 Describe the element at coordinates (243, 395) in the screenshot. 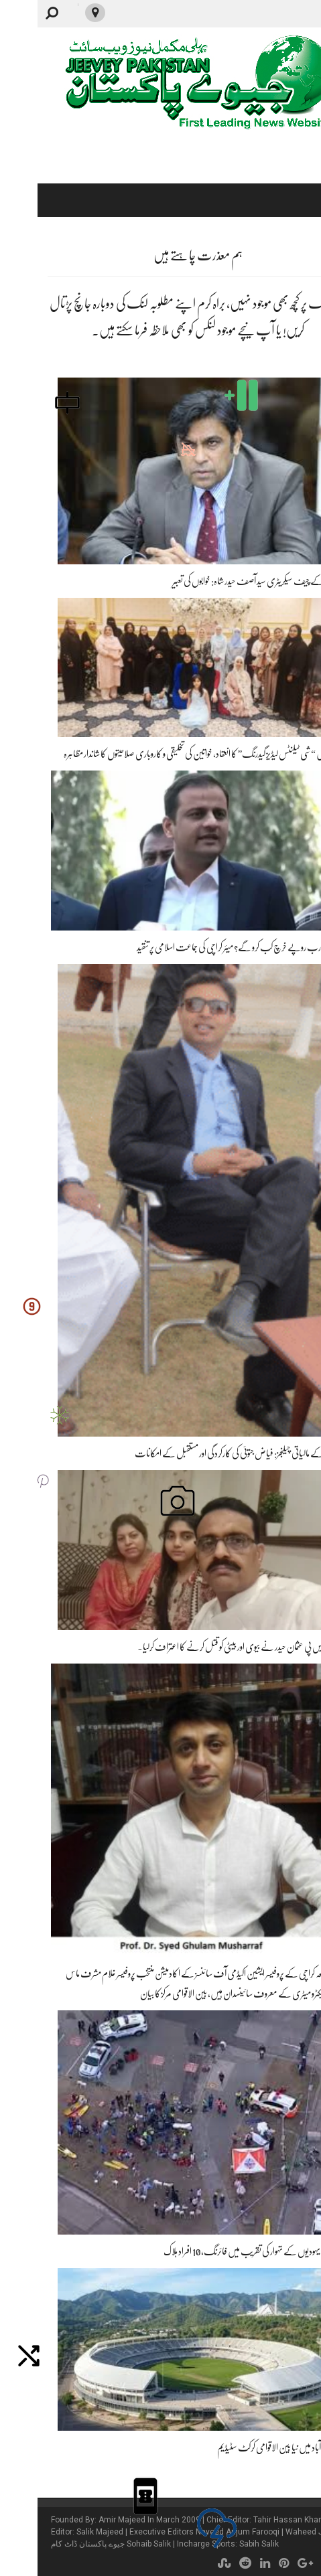

I see `add a new column to the left` at that location.